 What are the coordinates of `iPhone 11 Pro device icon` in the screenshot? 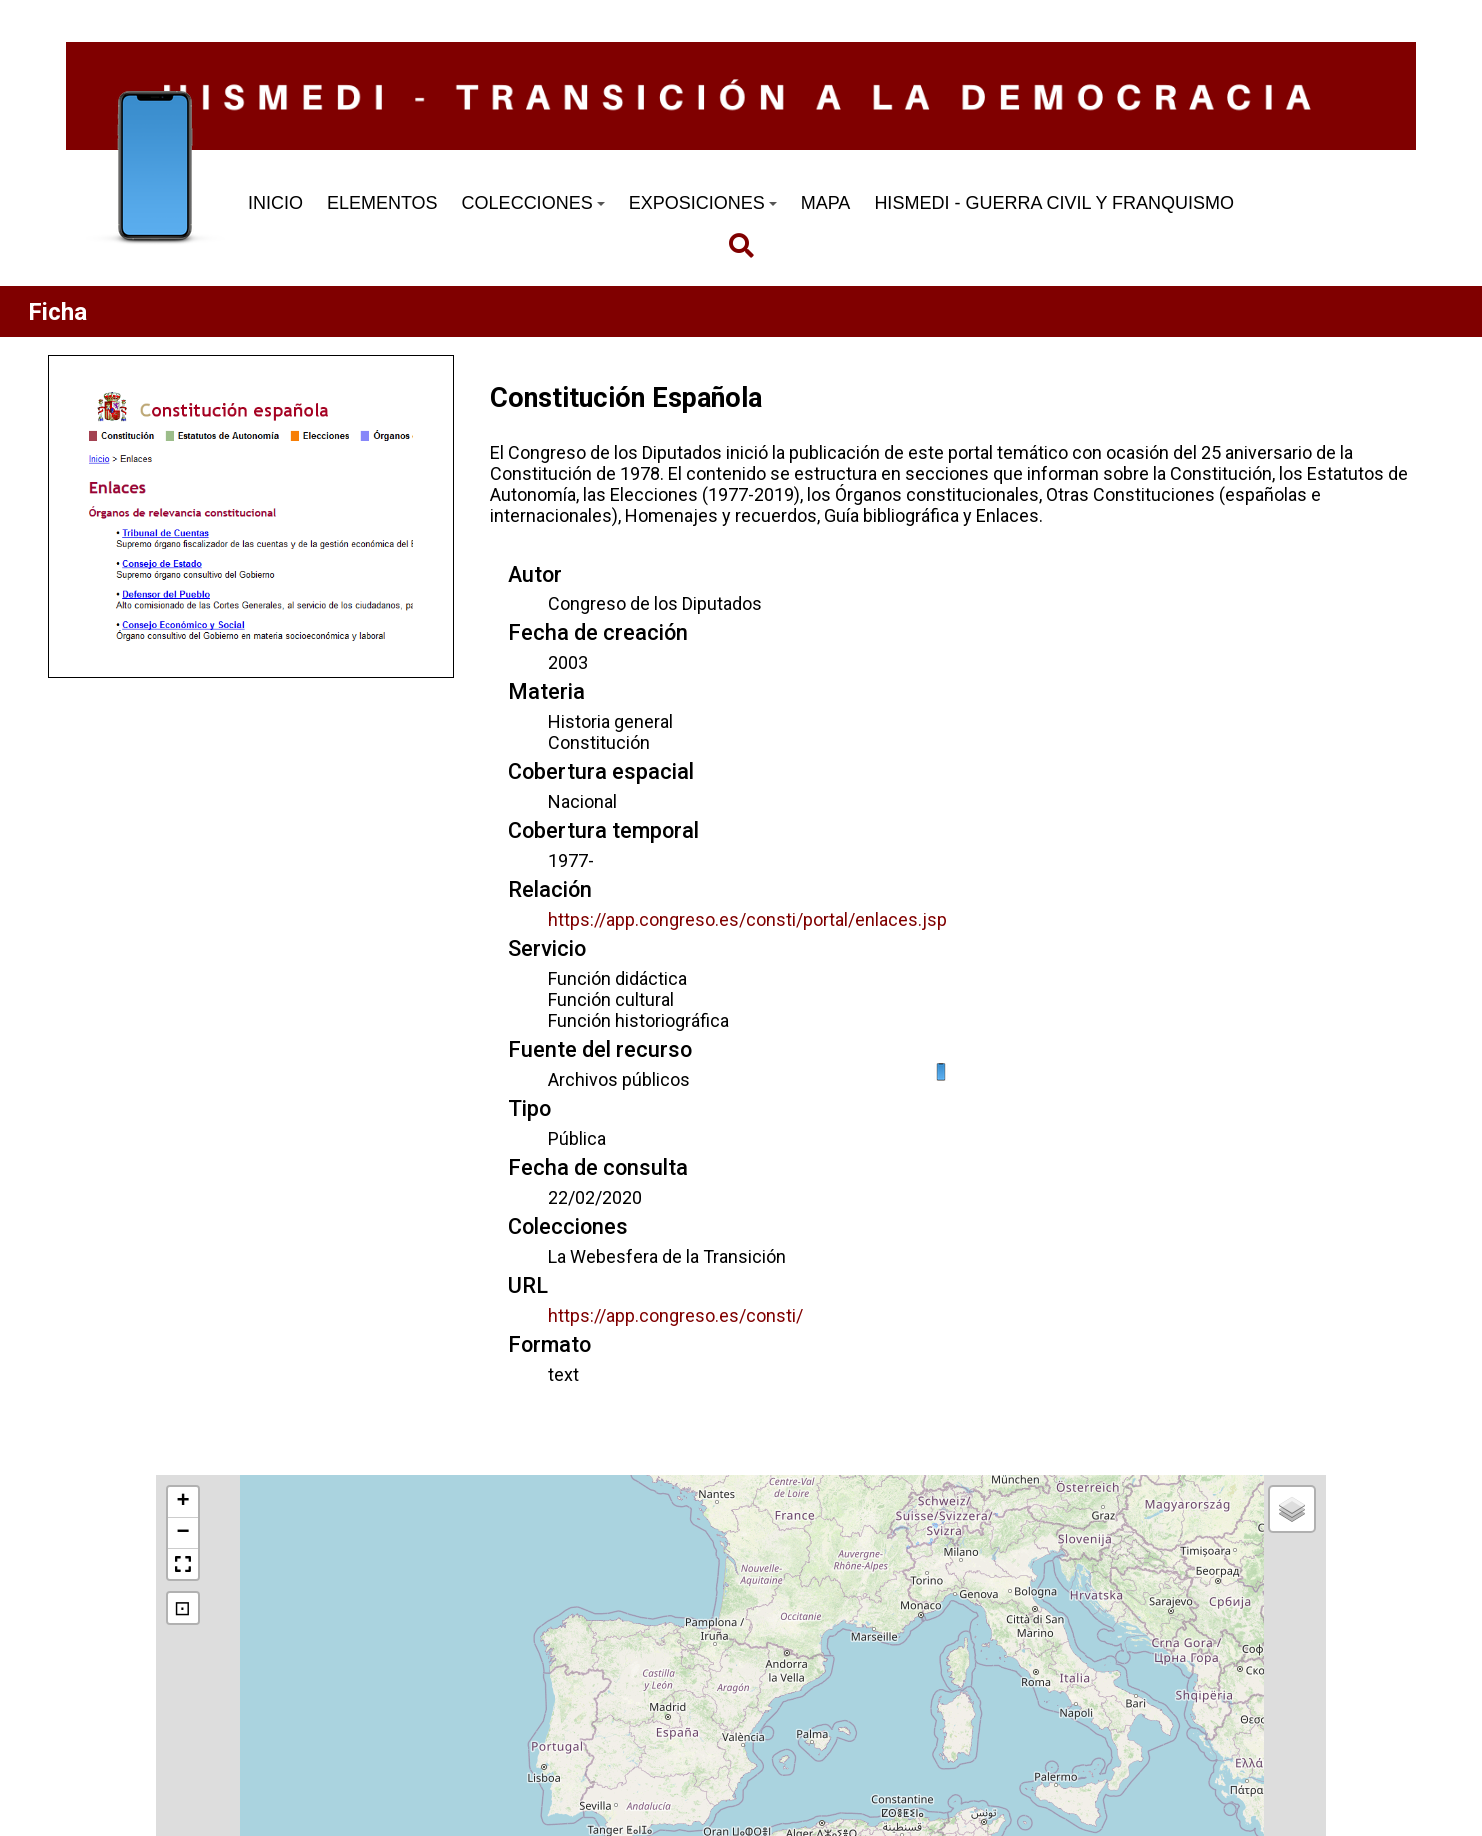 It's located at (155, 168).